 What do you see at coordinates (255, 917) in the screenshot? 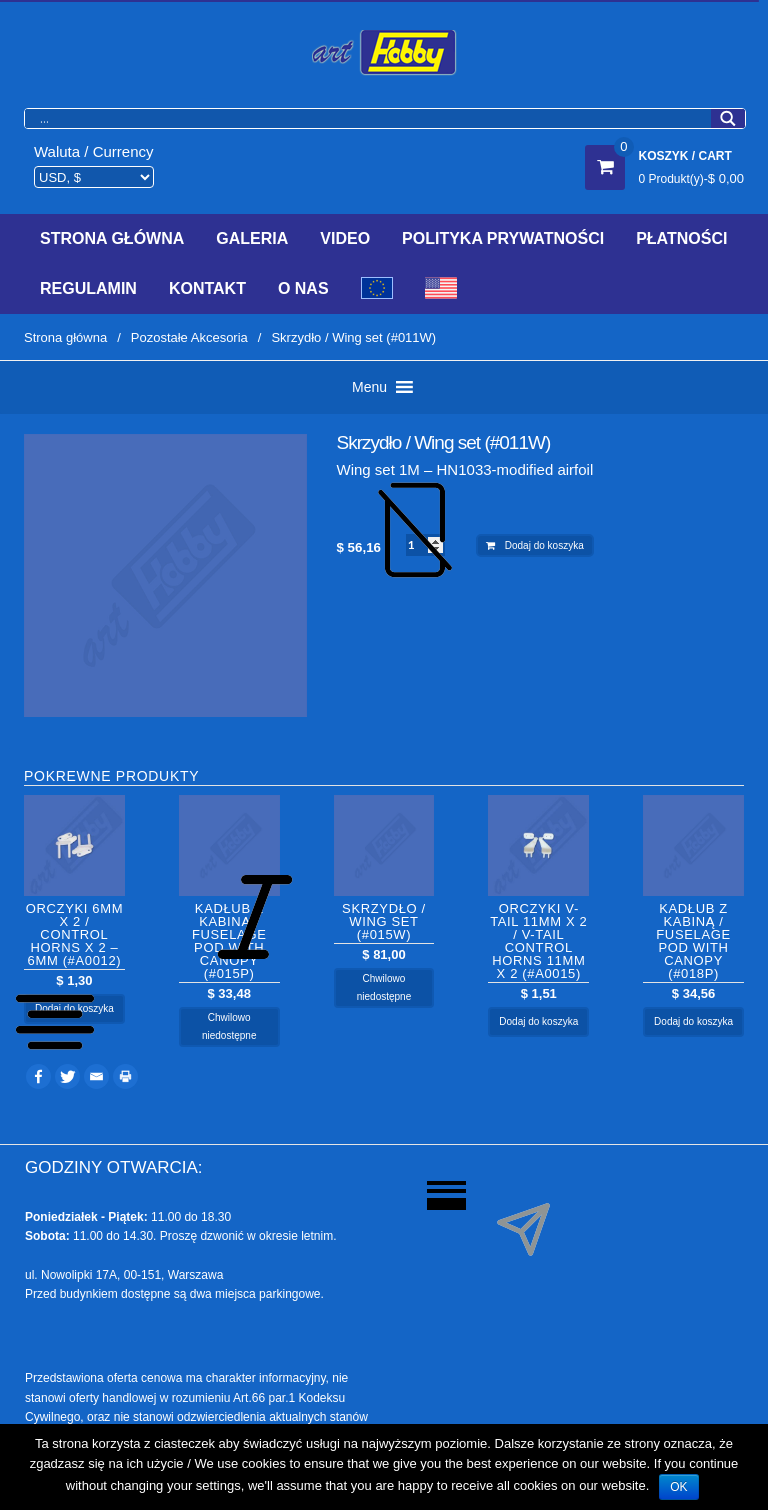
I see `apply italic formatting to selected text` at bounding box center [255, 917].